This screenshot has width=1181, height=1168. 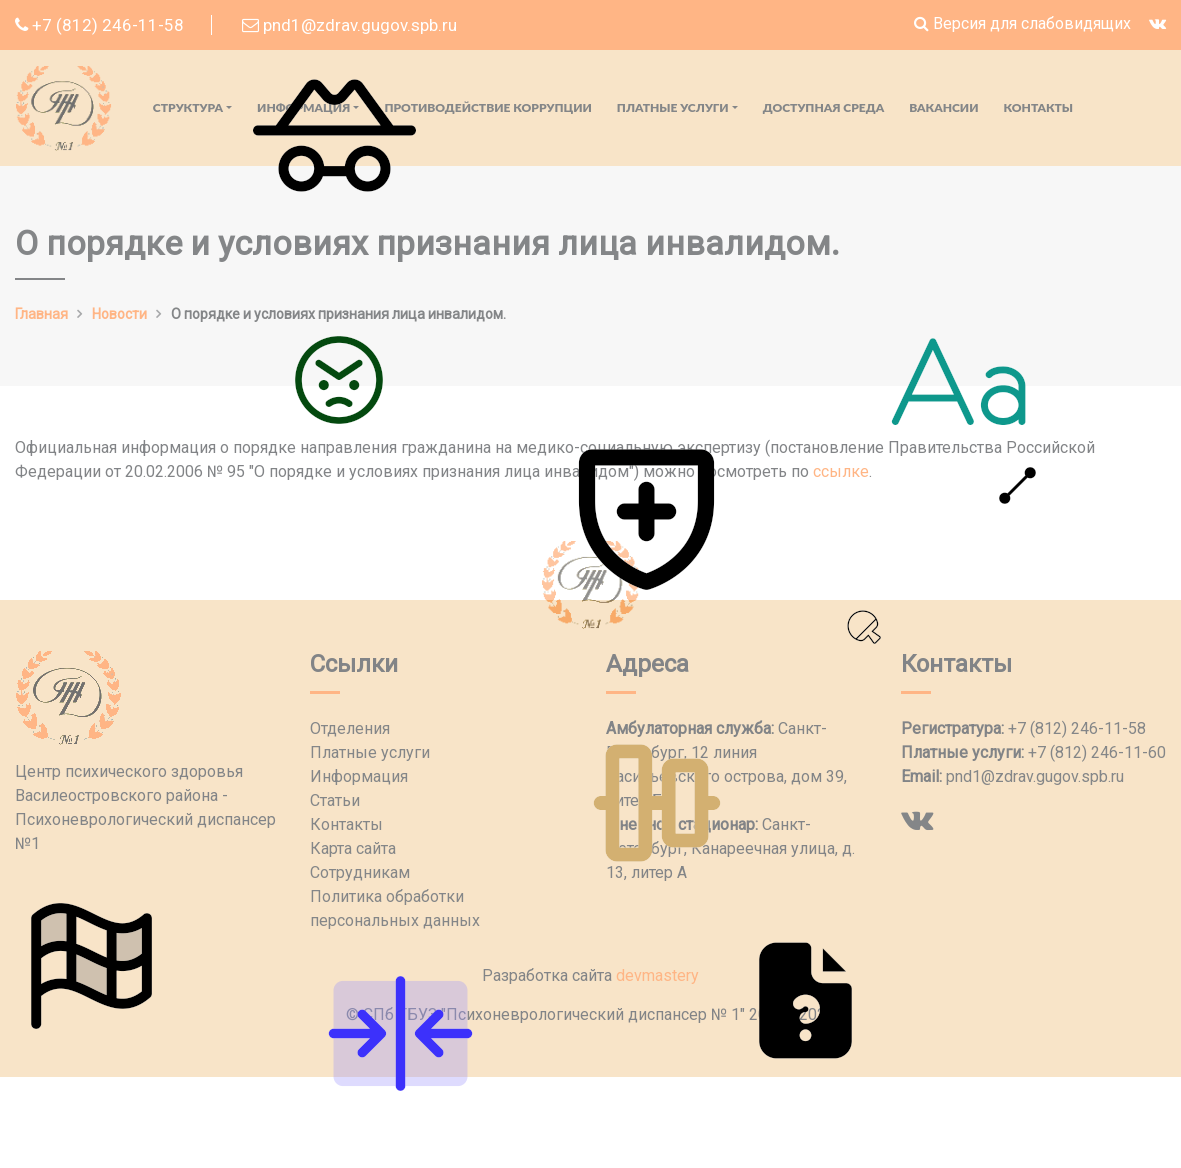 I want to click on draw a line between two points, so click(x=1017, y=485).